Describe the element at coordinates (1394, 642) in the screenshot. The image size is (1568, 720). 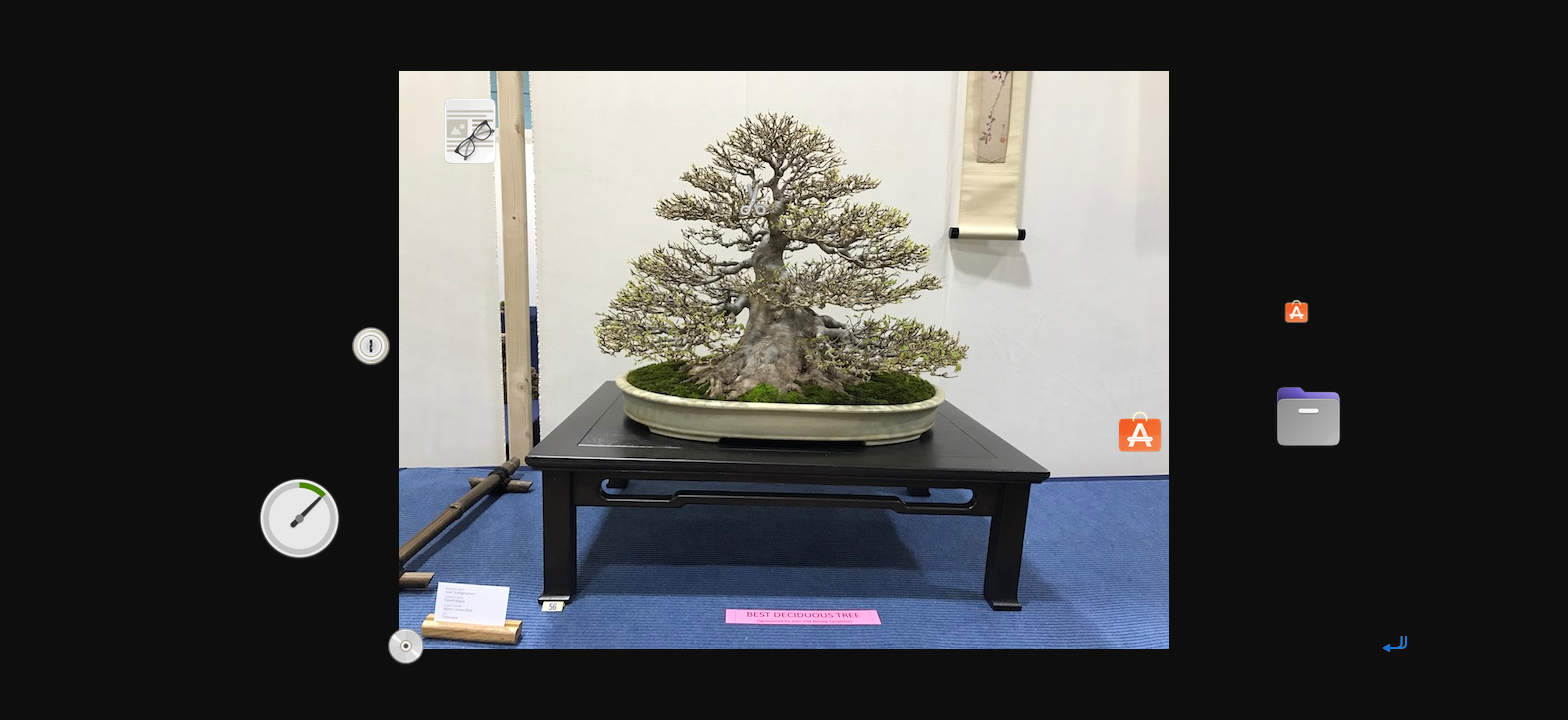
I see `reply to all recipients of an email` at that location.